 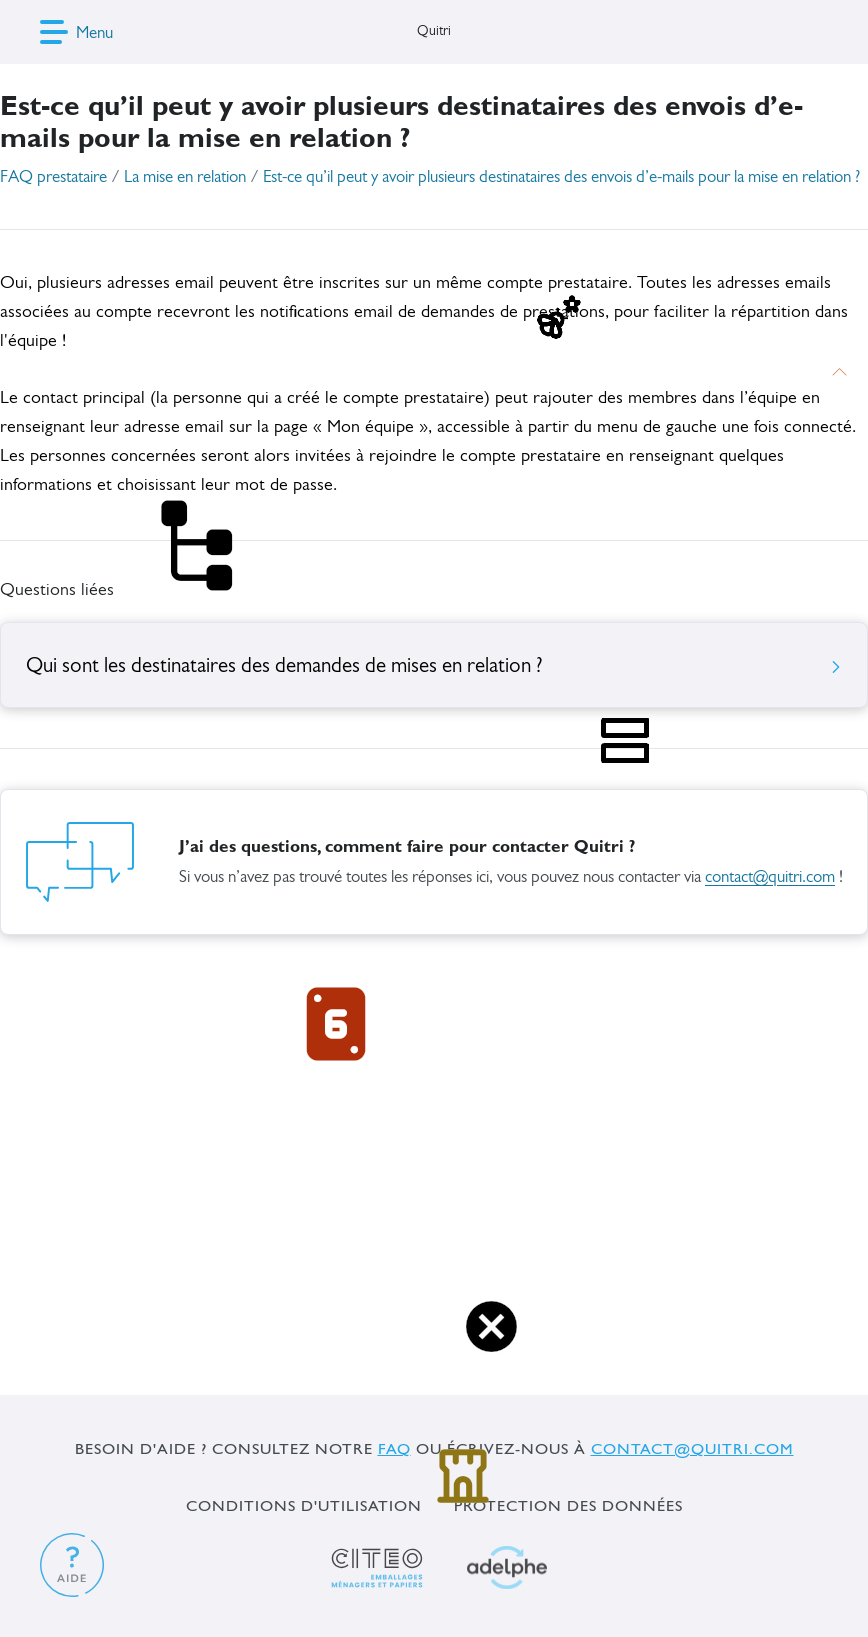 I want to click on a six of any suit in a card game, so click(x=336, y=1024).